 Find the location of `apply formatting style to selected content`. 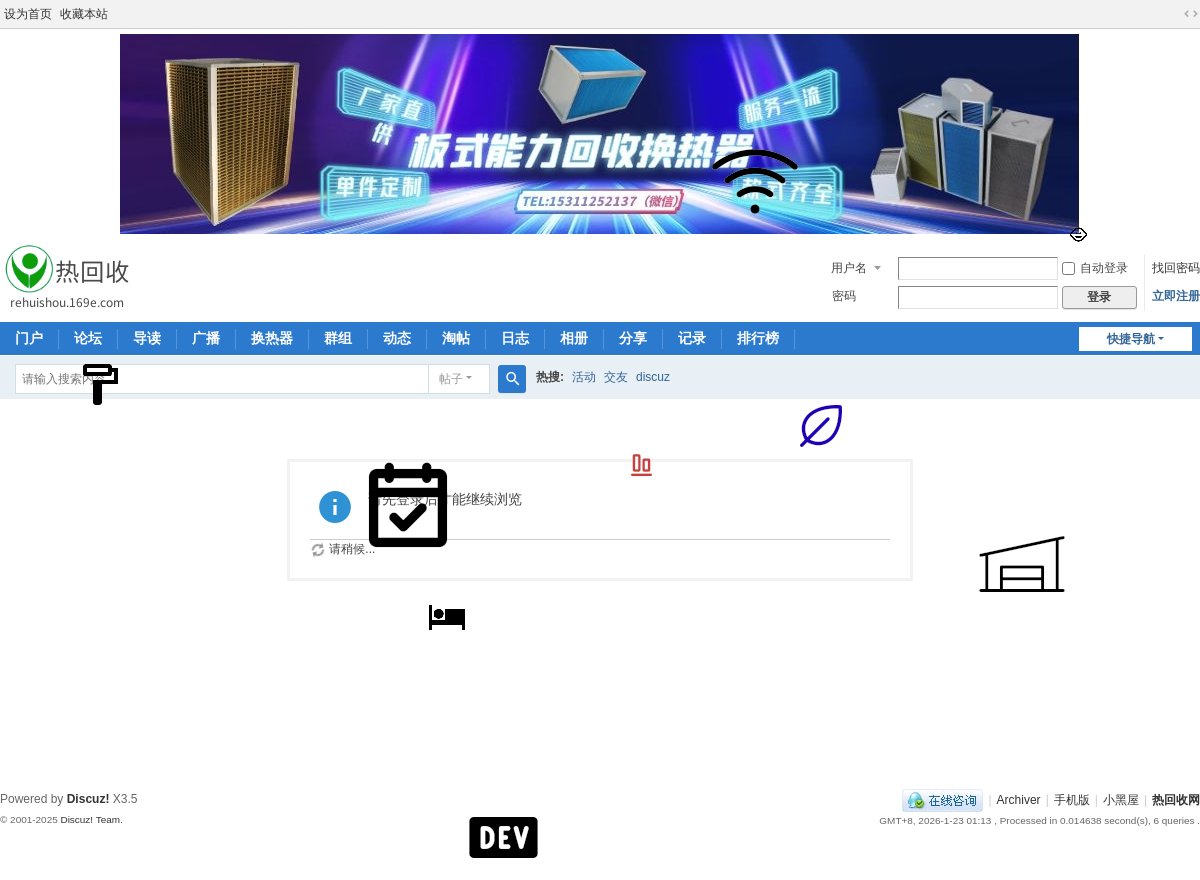

apply formatting style to selected content is located at coordinates (99, 384).